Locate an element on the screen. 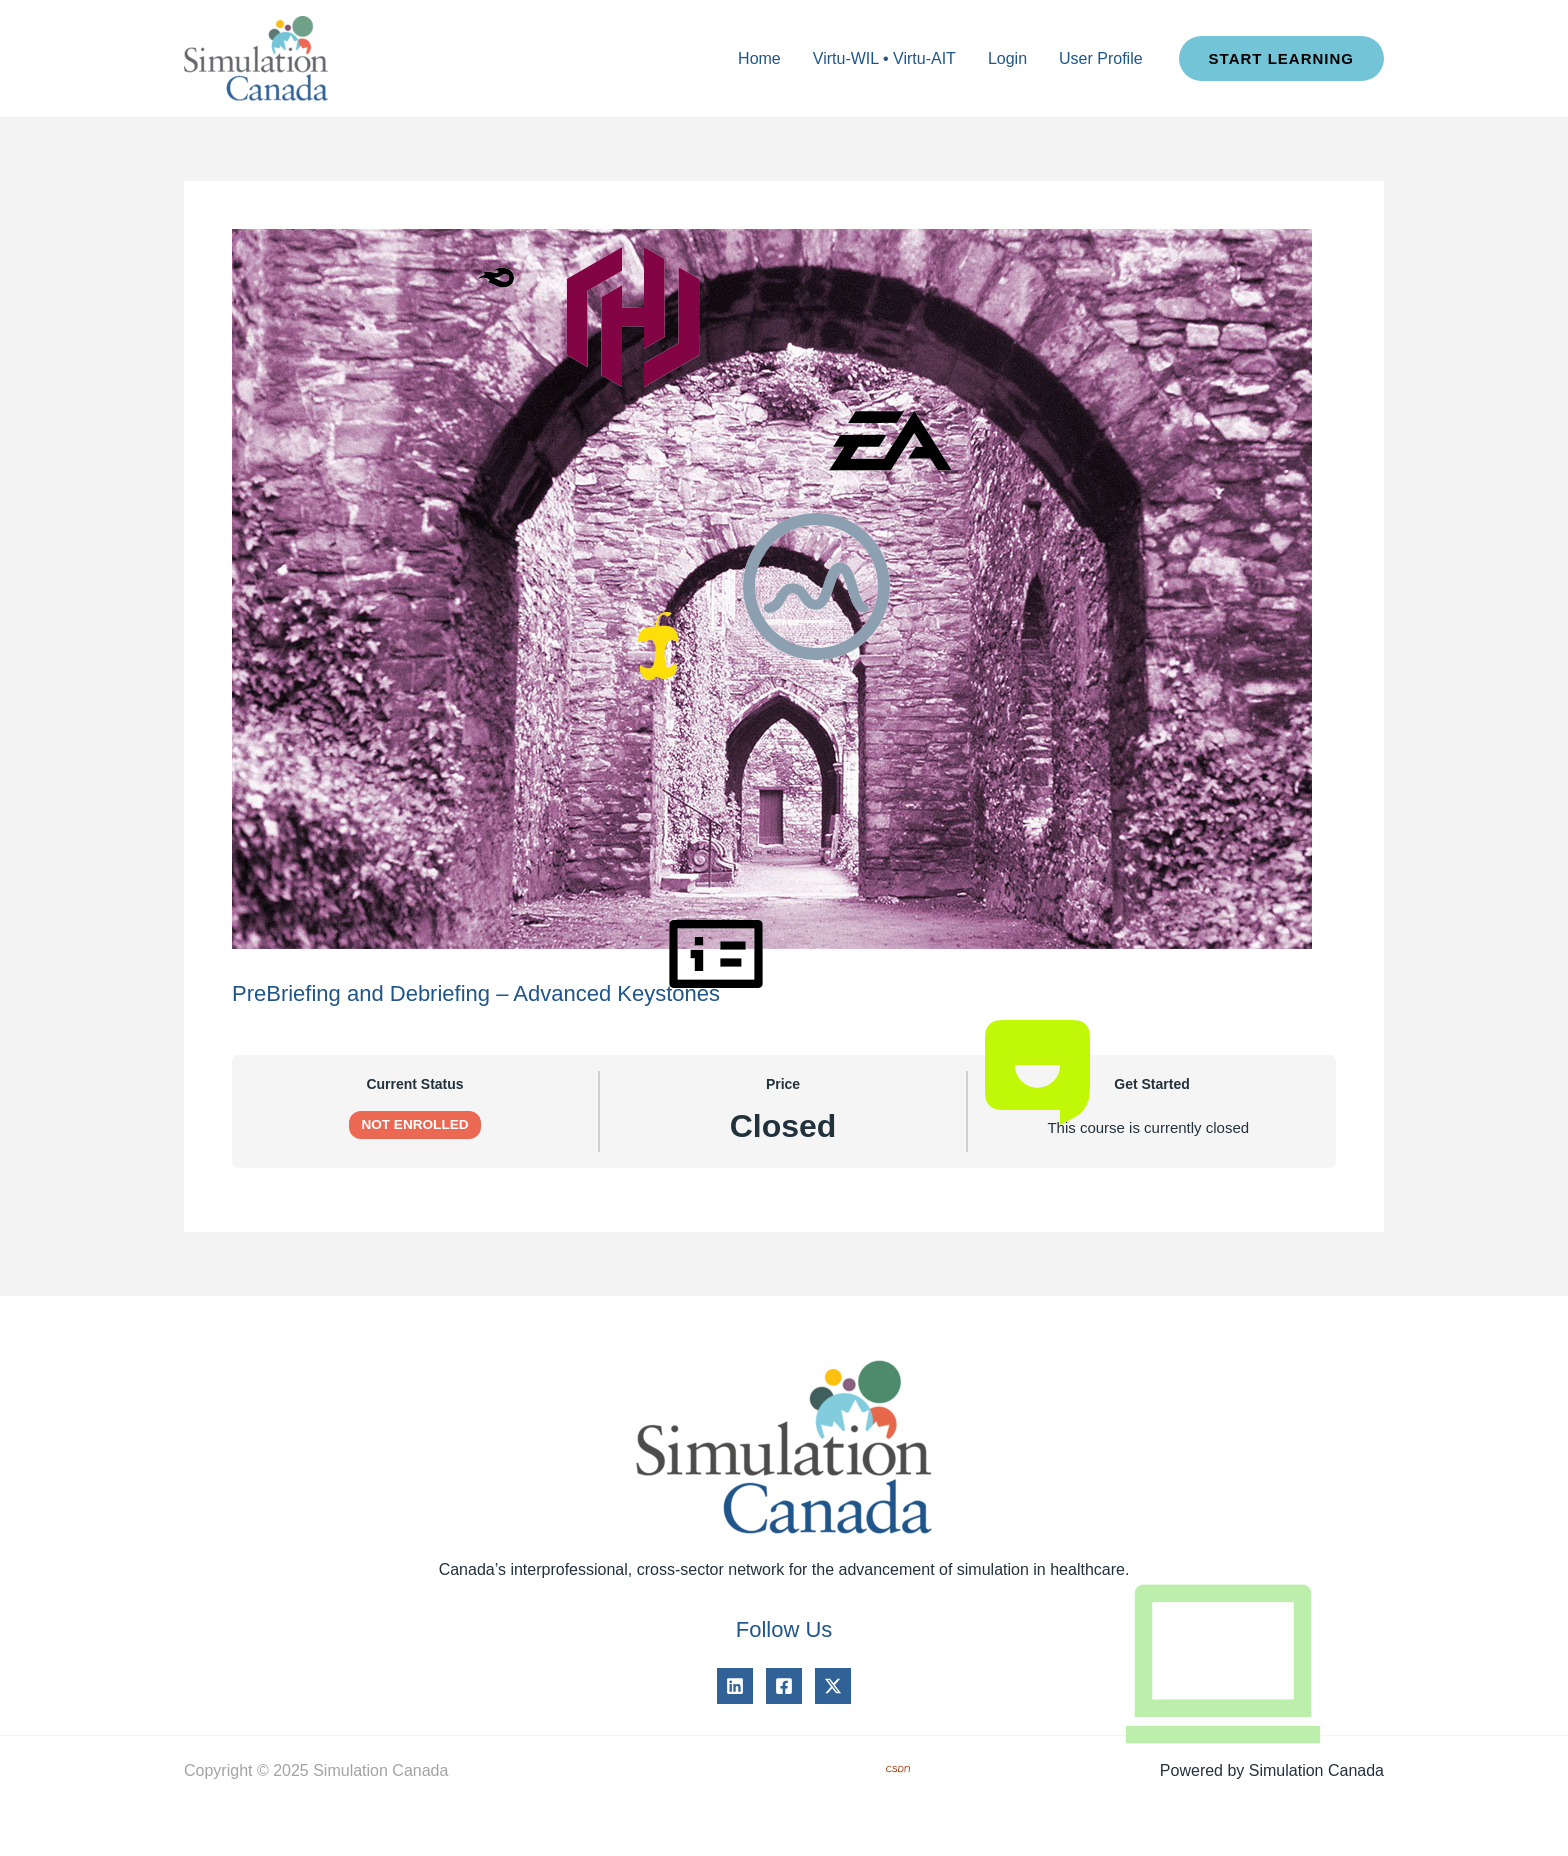 The width and height of the screenshot is (1568, 1856). open MediaFire cloud storage is located at coordinates (495, 277).